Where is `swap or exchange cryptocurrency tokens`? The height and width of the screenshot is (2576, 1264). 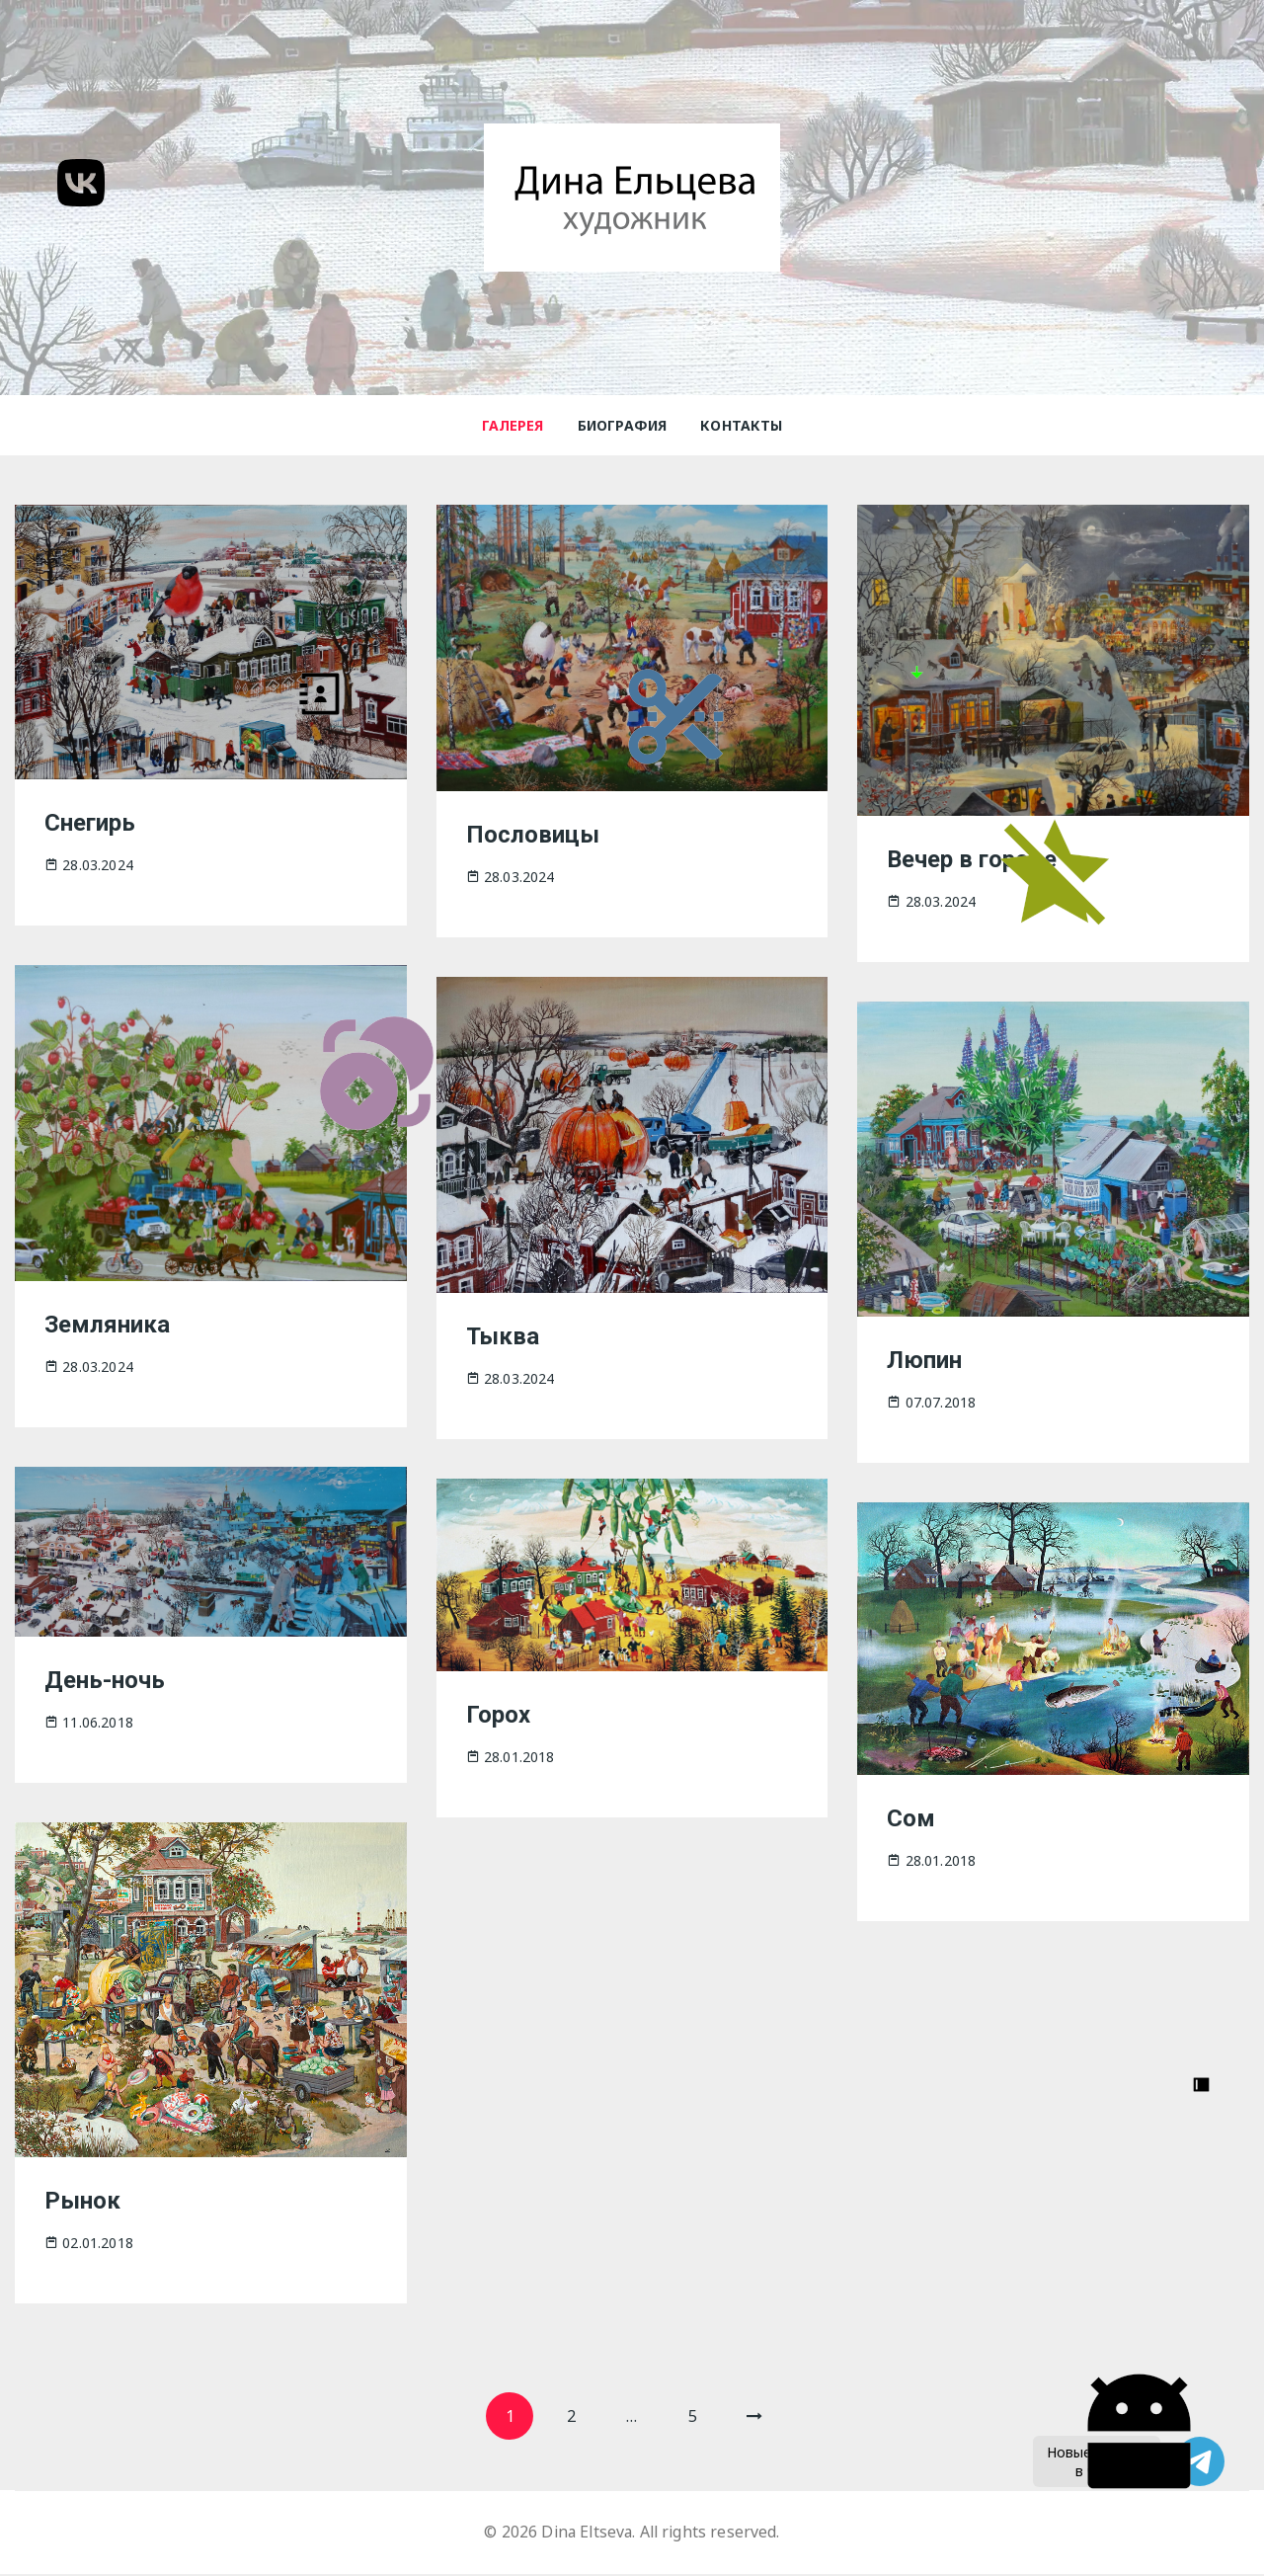 swap or exchange cryptocurrency tokens is located at coordinates (376, 1073).